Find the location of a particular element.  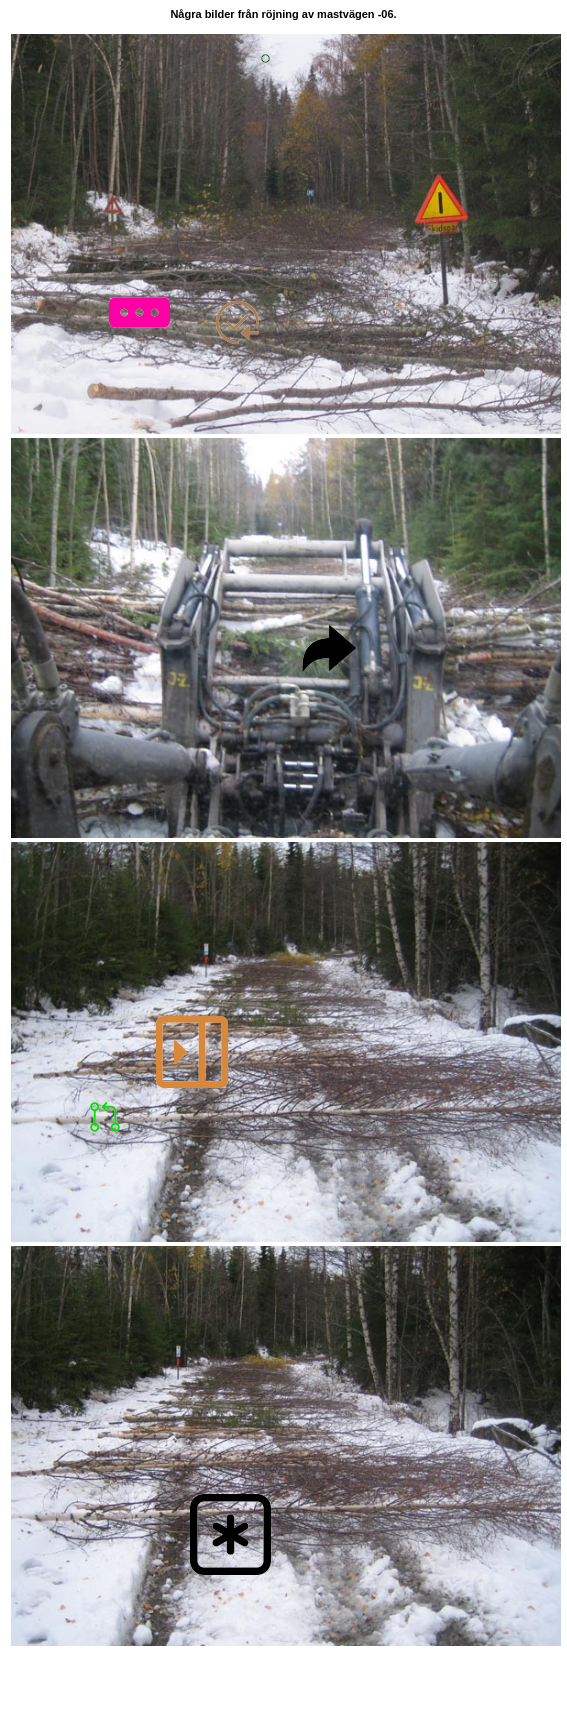

create a new pull request is located at coordinates (105, 1117).